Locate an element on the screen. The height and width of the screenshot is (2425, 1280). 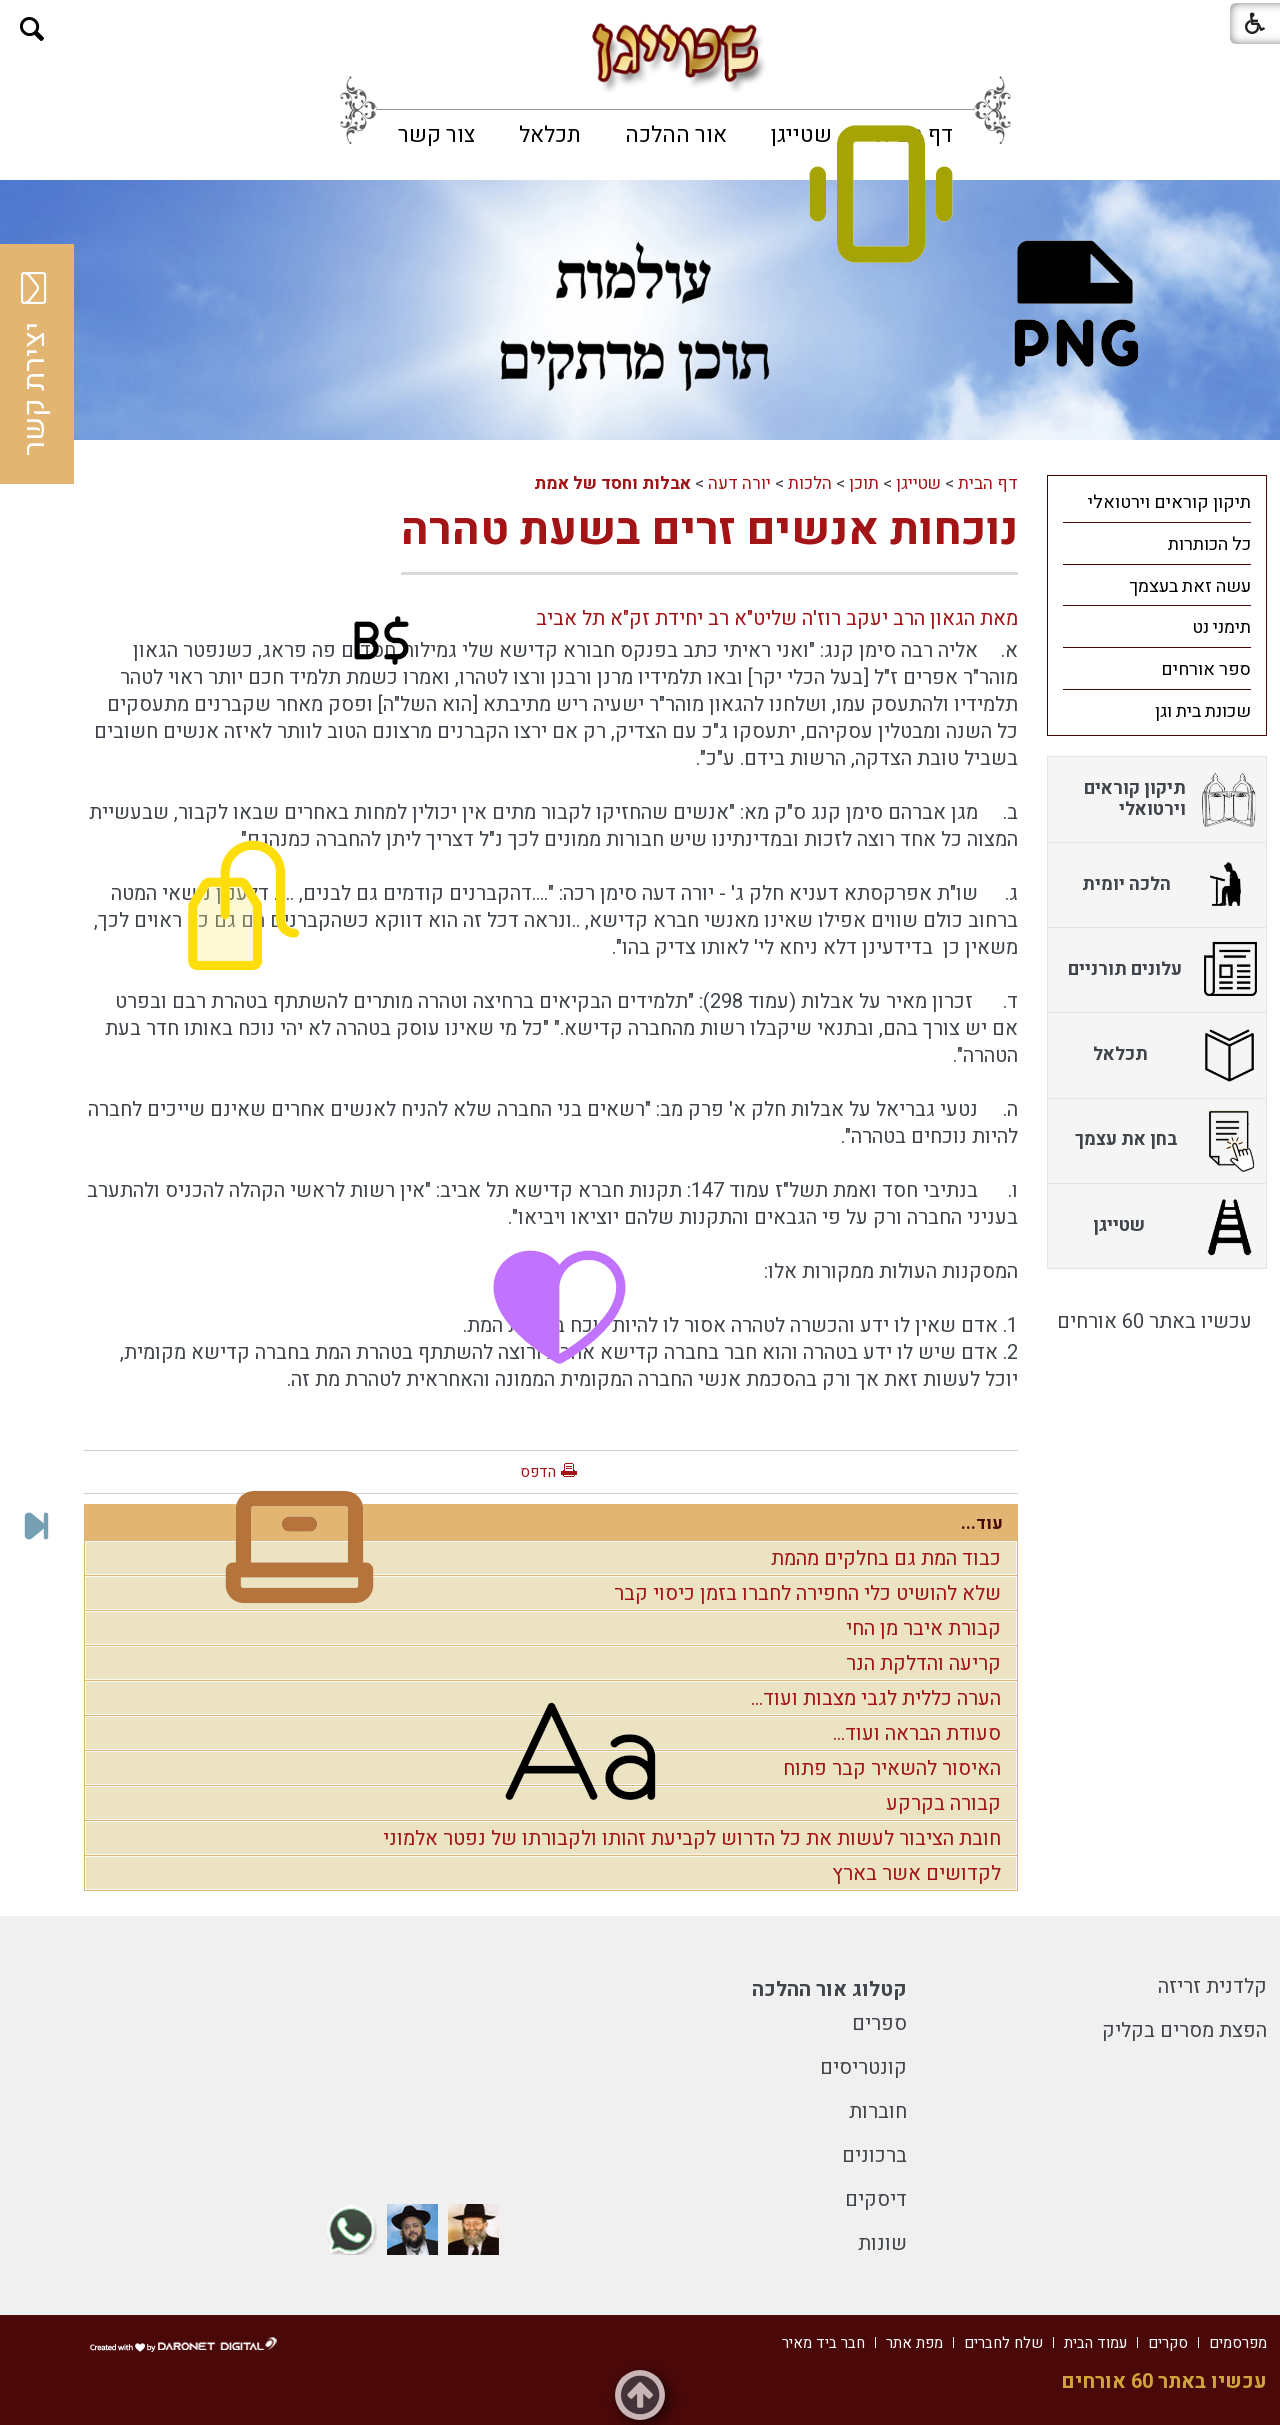
indicates partial like or favorite status is located at coordinates (559, 1302).